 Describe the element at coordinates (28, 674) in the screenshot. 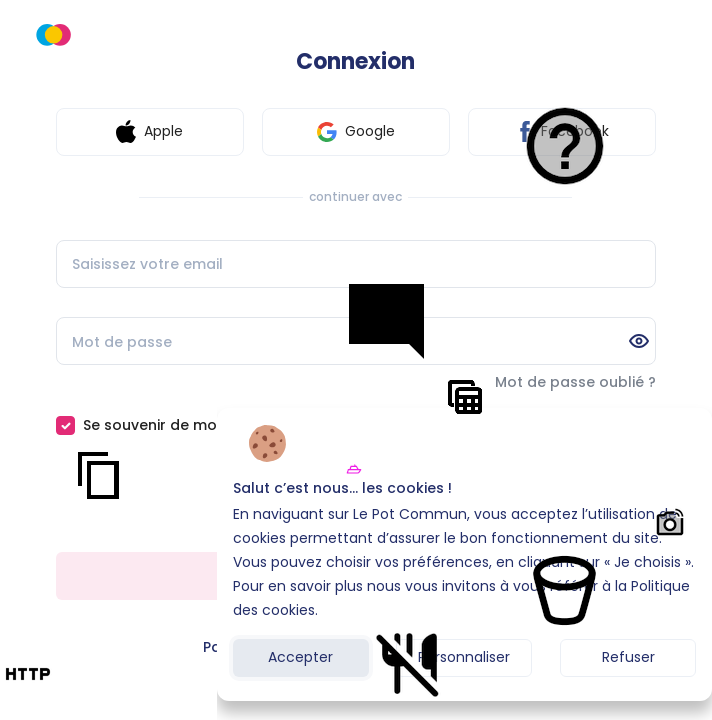

I see `indicates a web link or URL` at that location.